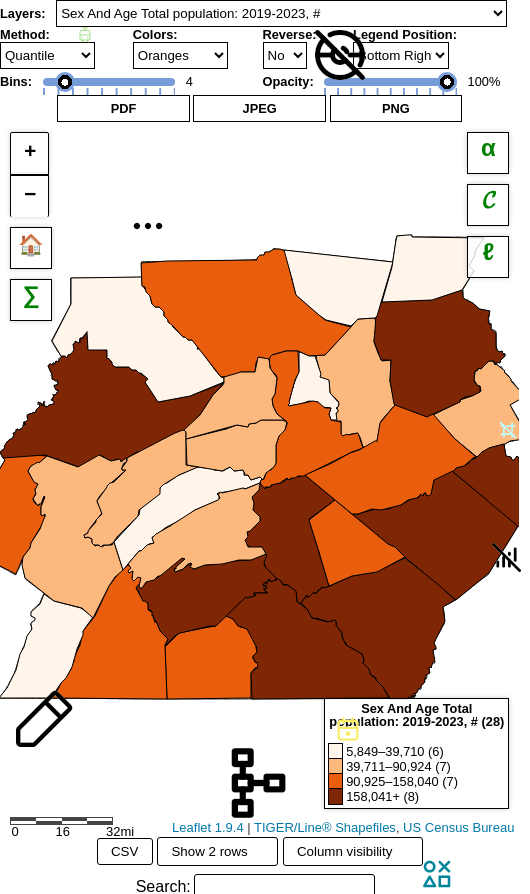 This screenshot has width=530, height=894. What do you see at coordinates (506, 557) in the screenshot?
I see `no cellular signal available` at bounding box center [506, 557].